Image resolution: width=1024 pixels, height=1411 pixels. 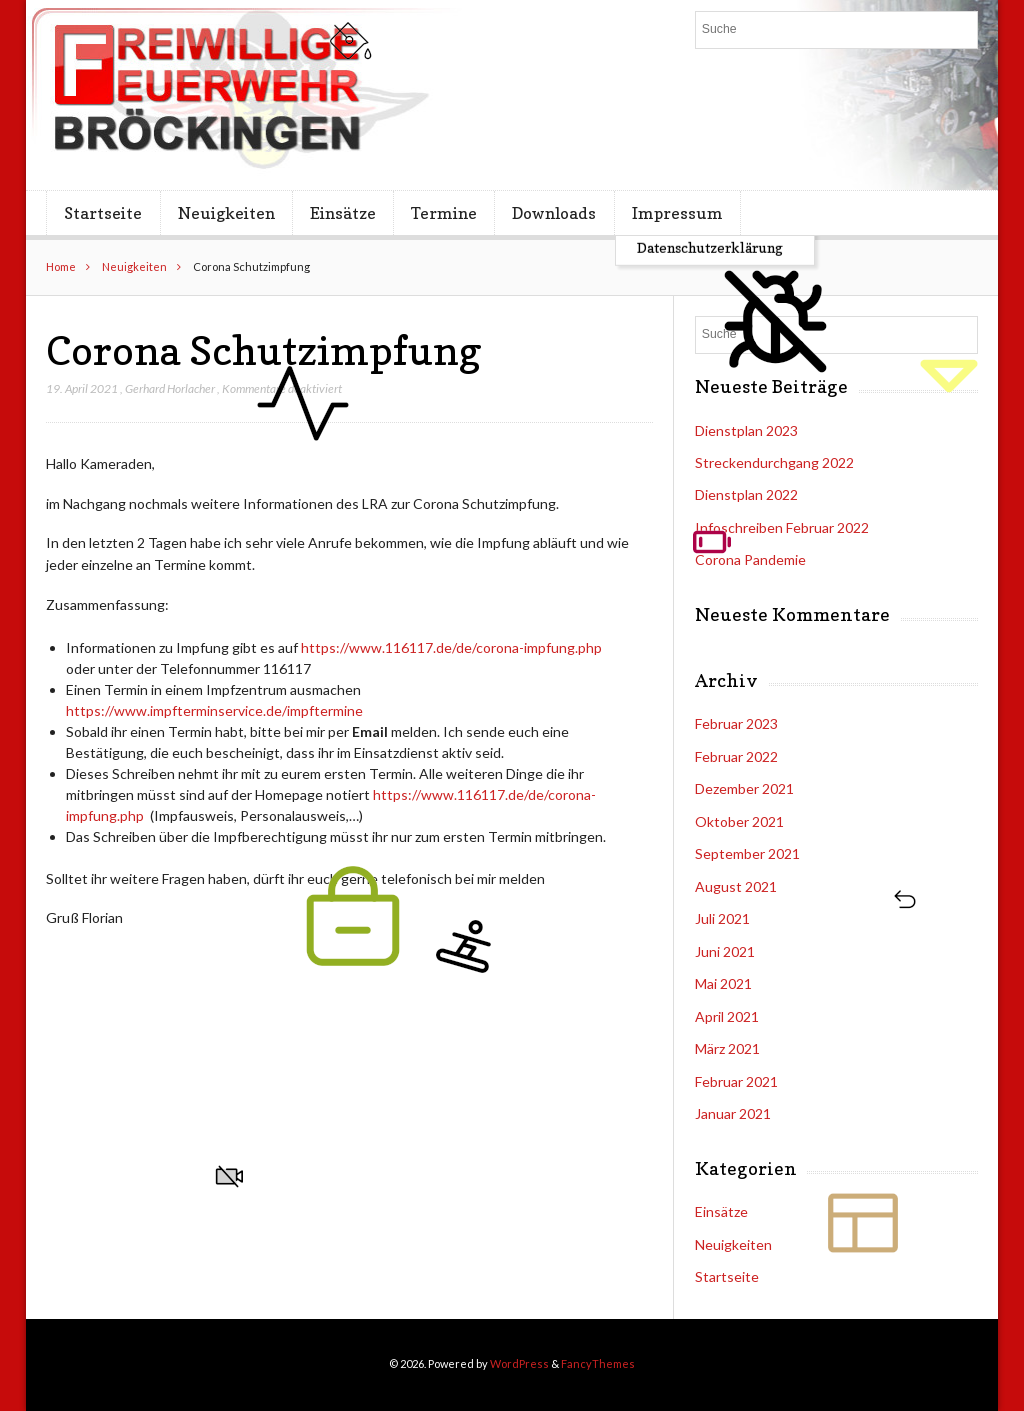 I want to click on change page layout or view, so click(x=863, y=1223).